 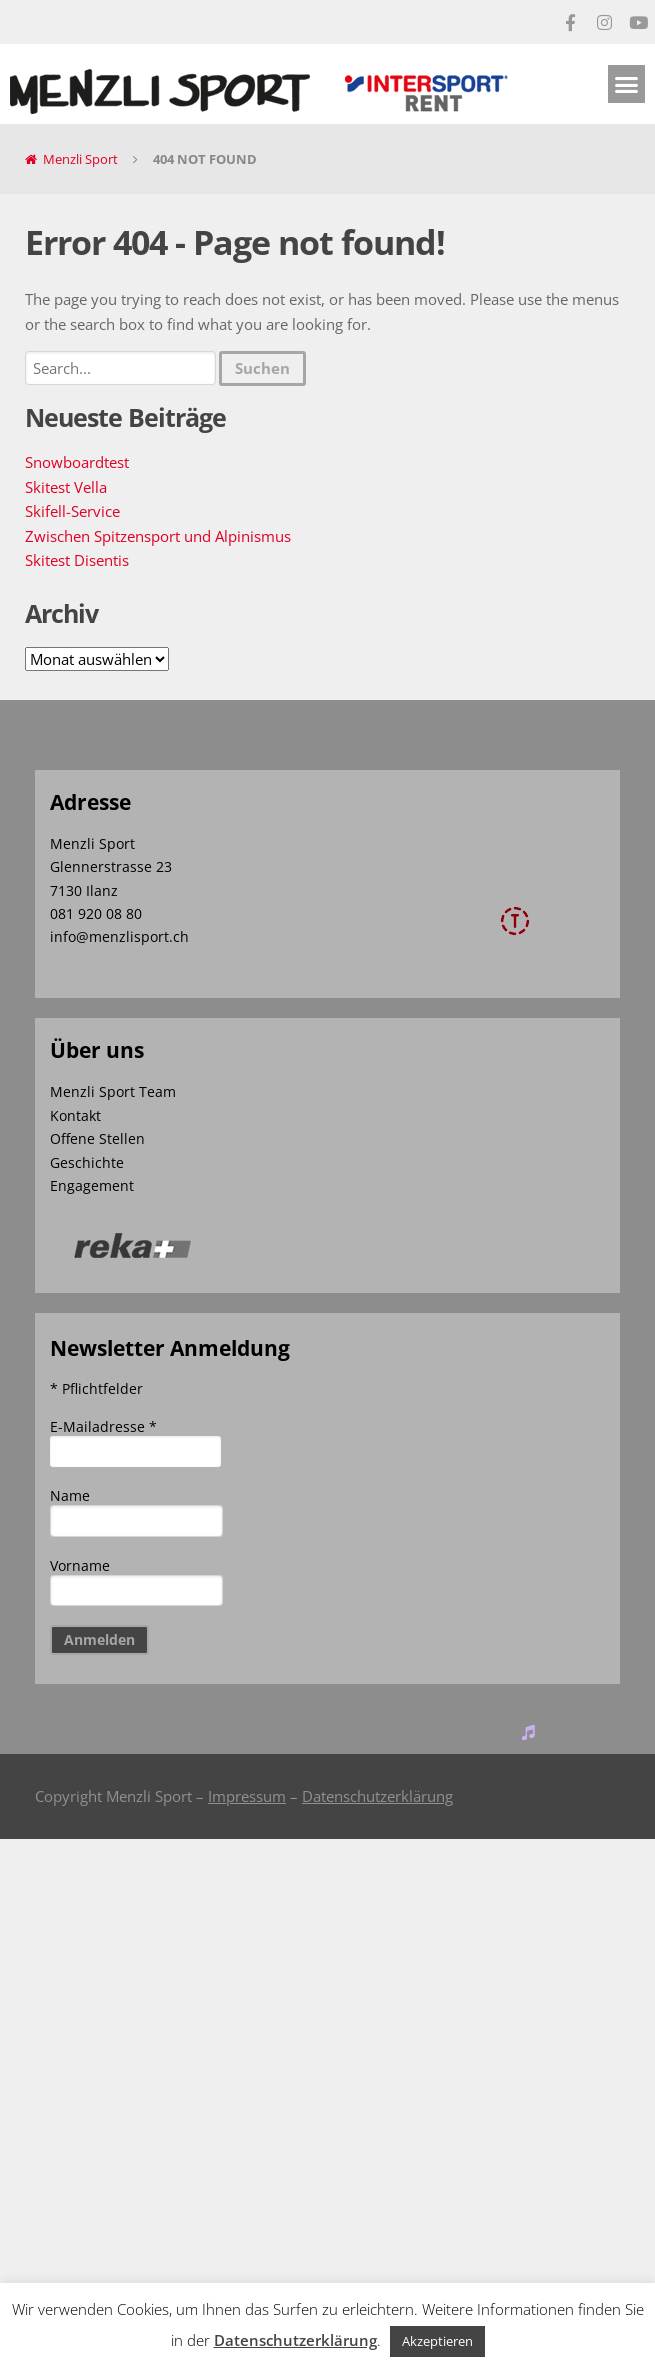 What do you see at coordinates (528, 1732) in the screenshot?
I see `access music library or player` at bounding box center [528, 1732].